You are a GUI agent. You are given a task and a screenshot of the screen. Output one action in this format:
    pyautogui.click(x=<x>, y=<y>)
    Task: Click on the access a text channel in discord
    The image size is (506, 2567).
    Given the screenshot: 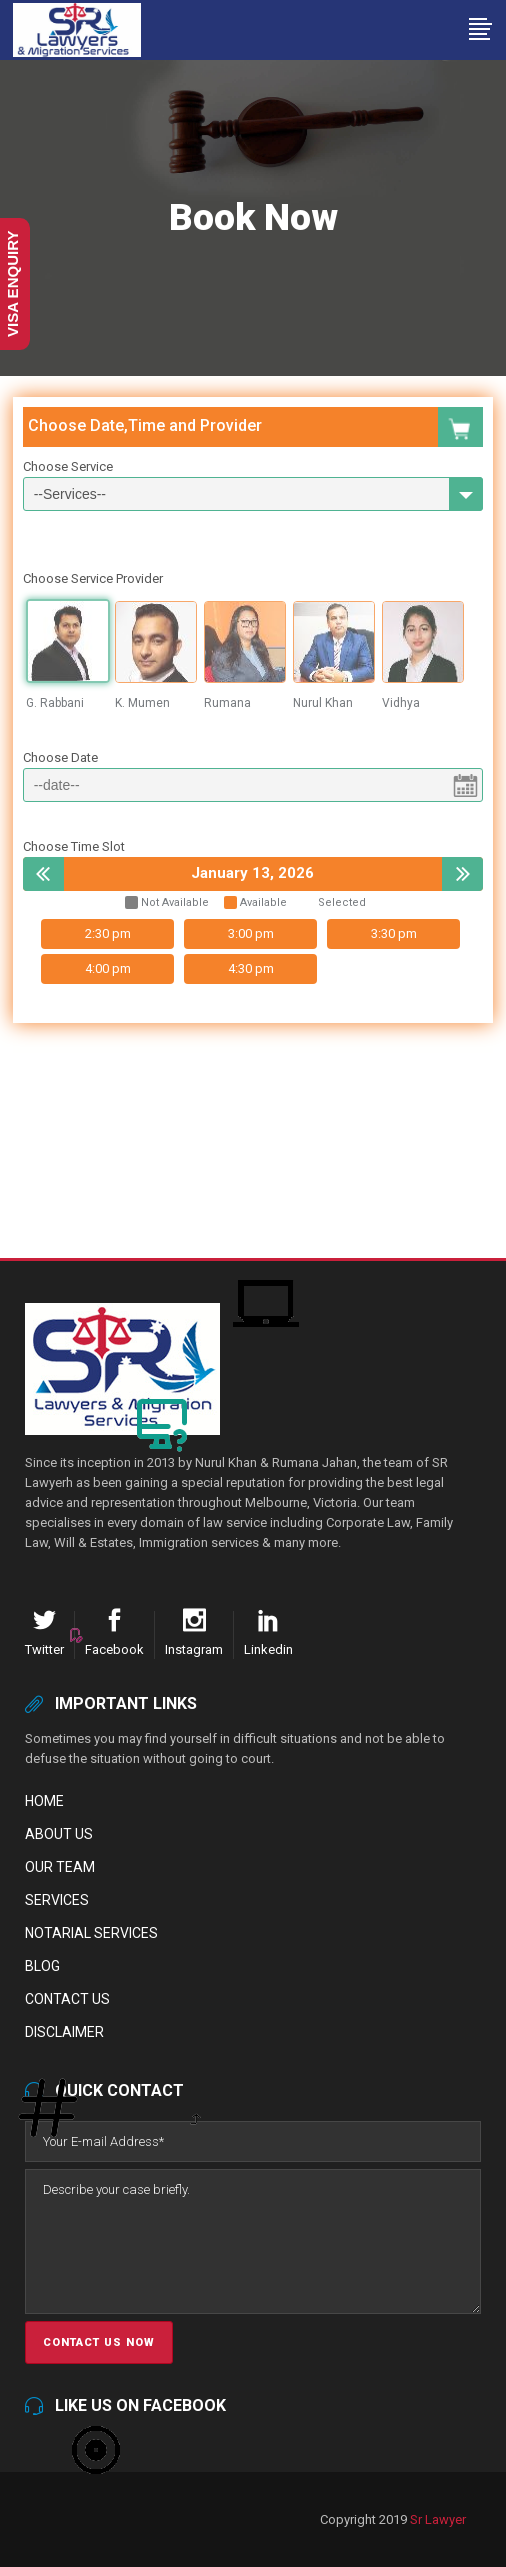 What is the action you would take?
    pyautogui.click(x=48, y=2108)
    